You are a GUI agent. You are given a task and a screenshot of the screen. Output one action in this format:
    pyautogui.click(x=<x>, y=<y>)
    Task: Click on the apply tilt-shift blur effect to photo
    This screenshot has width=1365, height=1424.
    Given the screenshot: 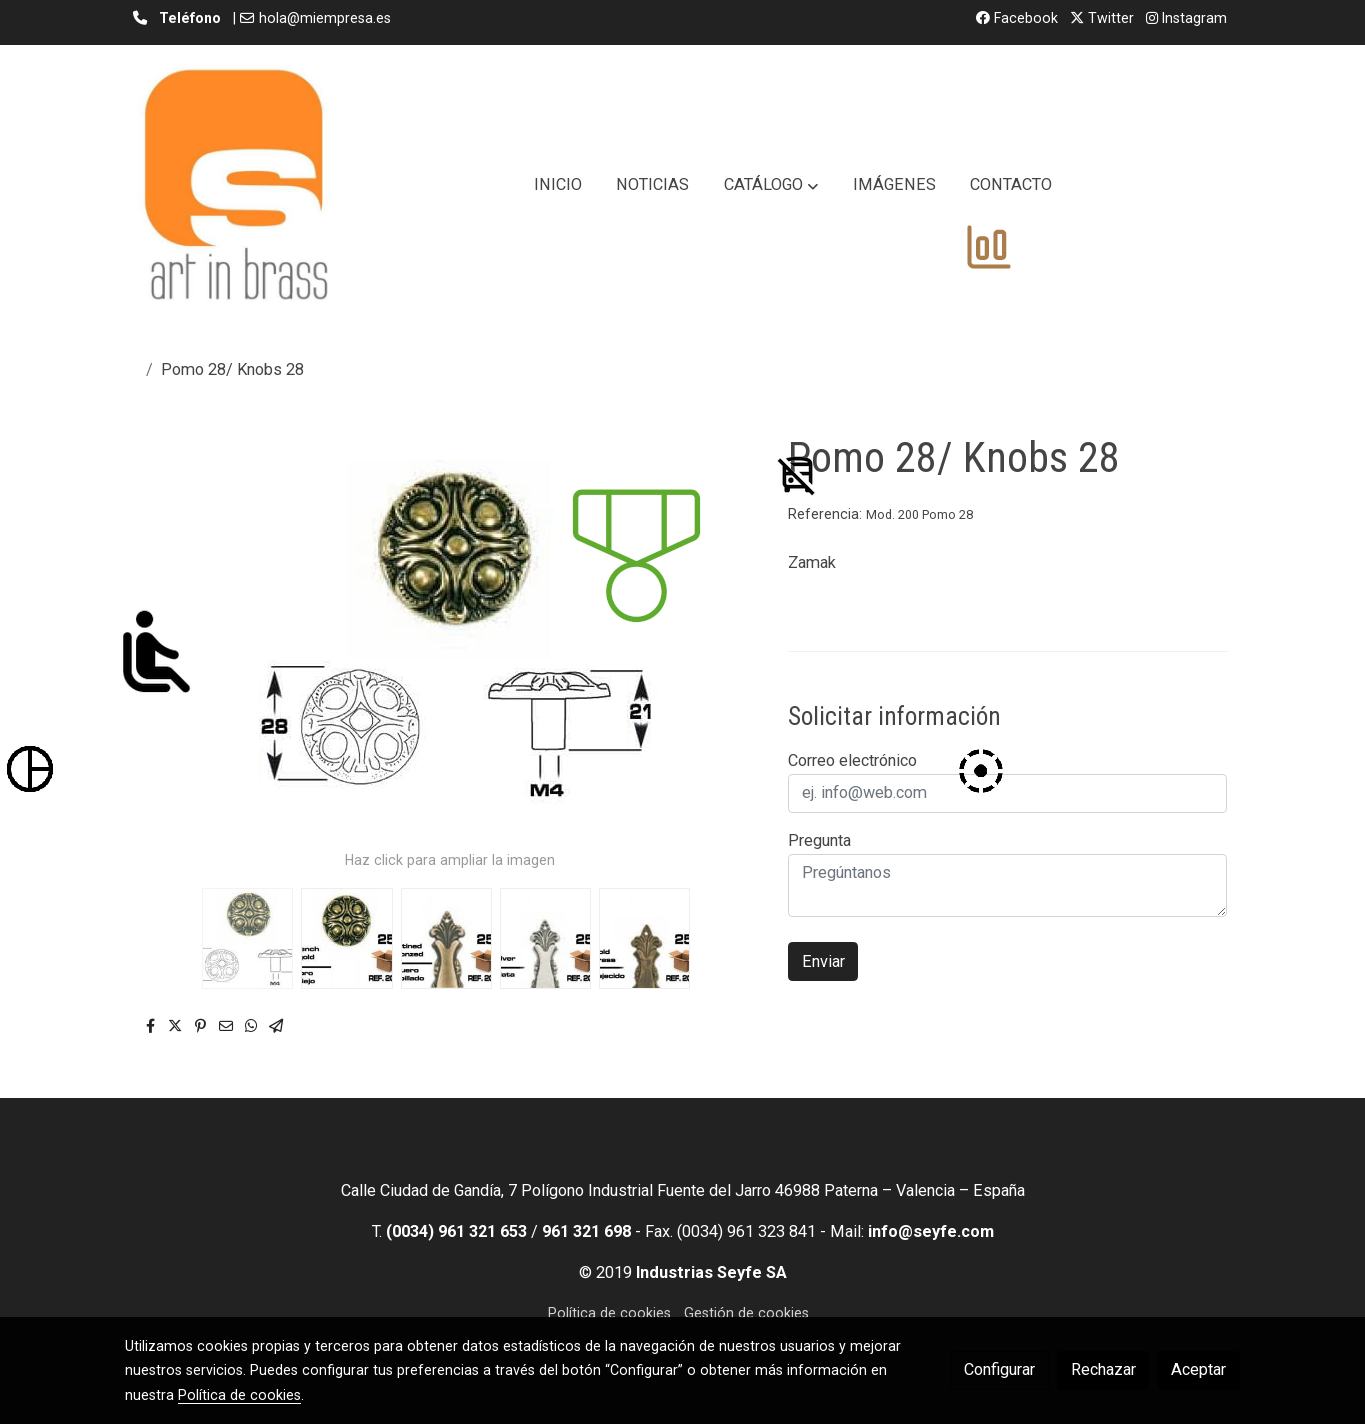 What is the action you would take?
    pyautogui.click(x=981, y=771)
    